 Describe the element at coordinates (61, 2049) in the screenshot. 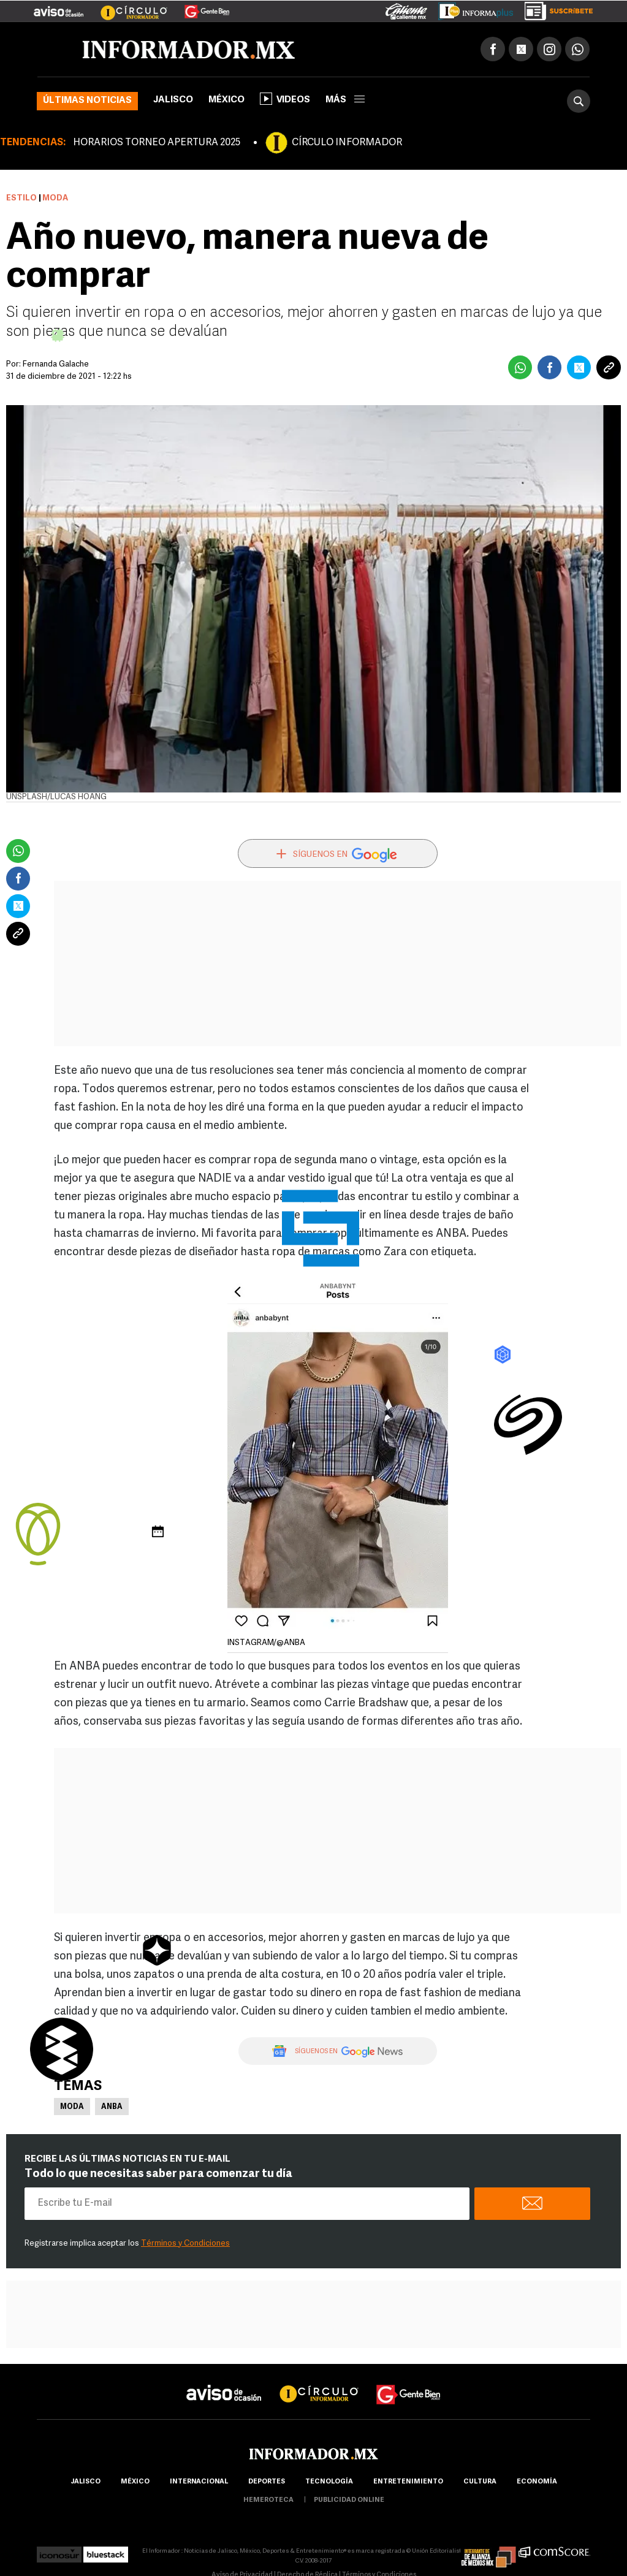

I see `open scrapbox app` at that location.